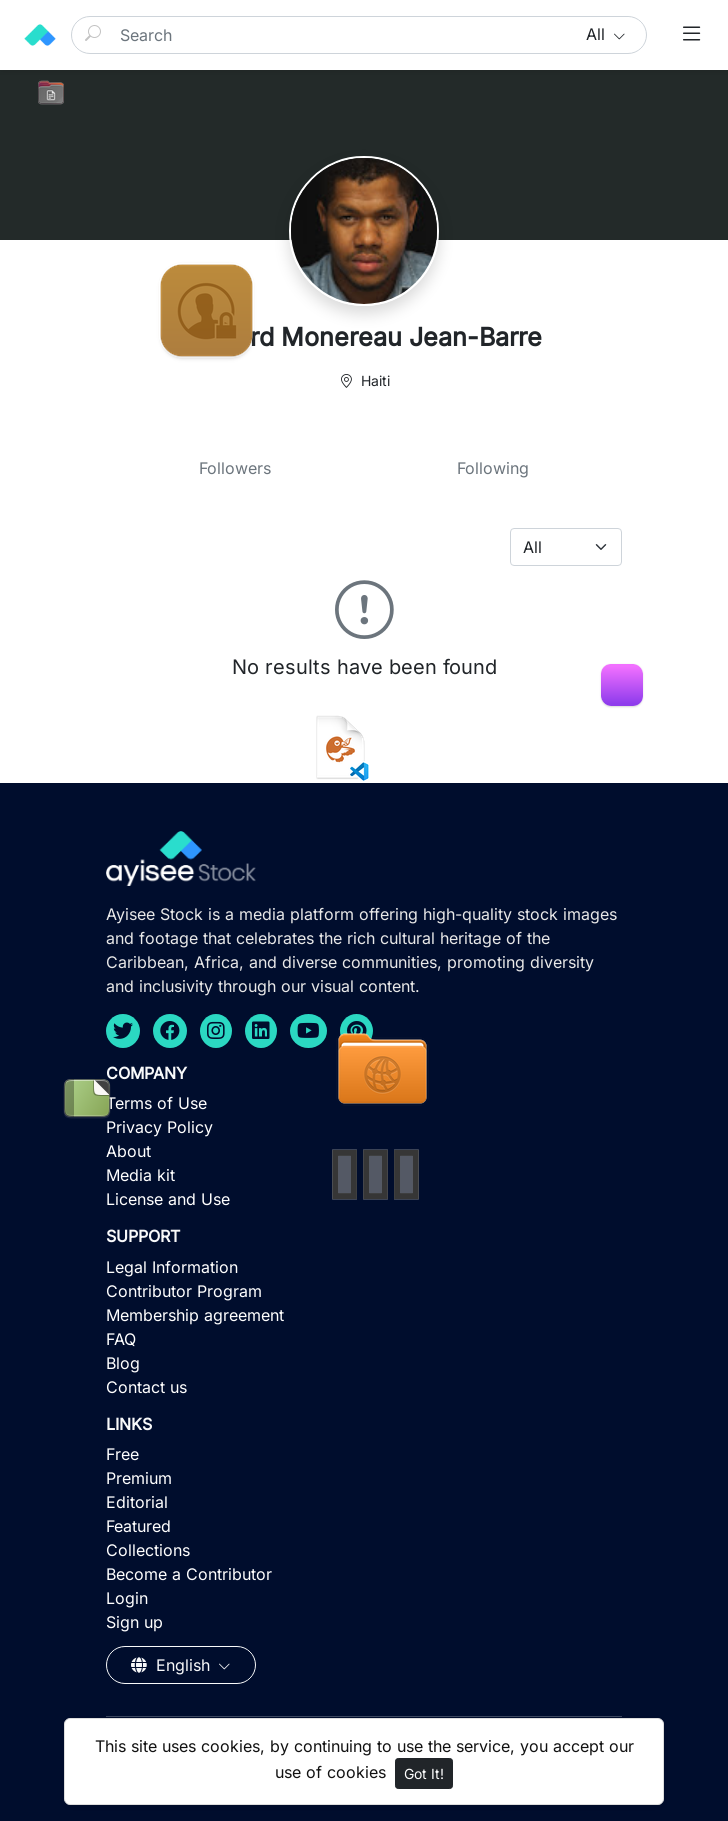 The width and height of the screenshot is (728, 1821). I want to click on bower package manager file in Visual Studio Code, so click(340, 748).